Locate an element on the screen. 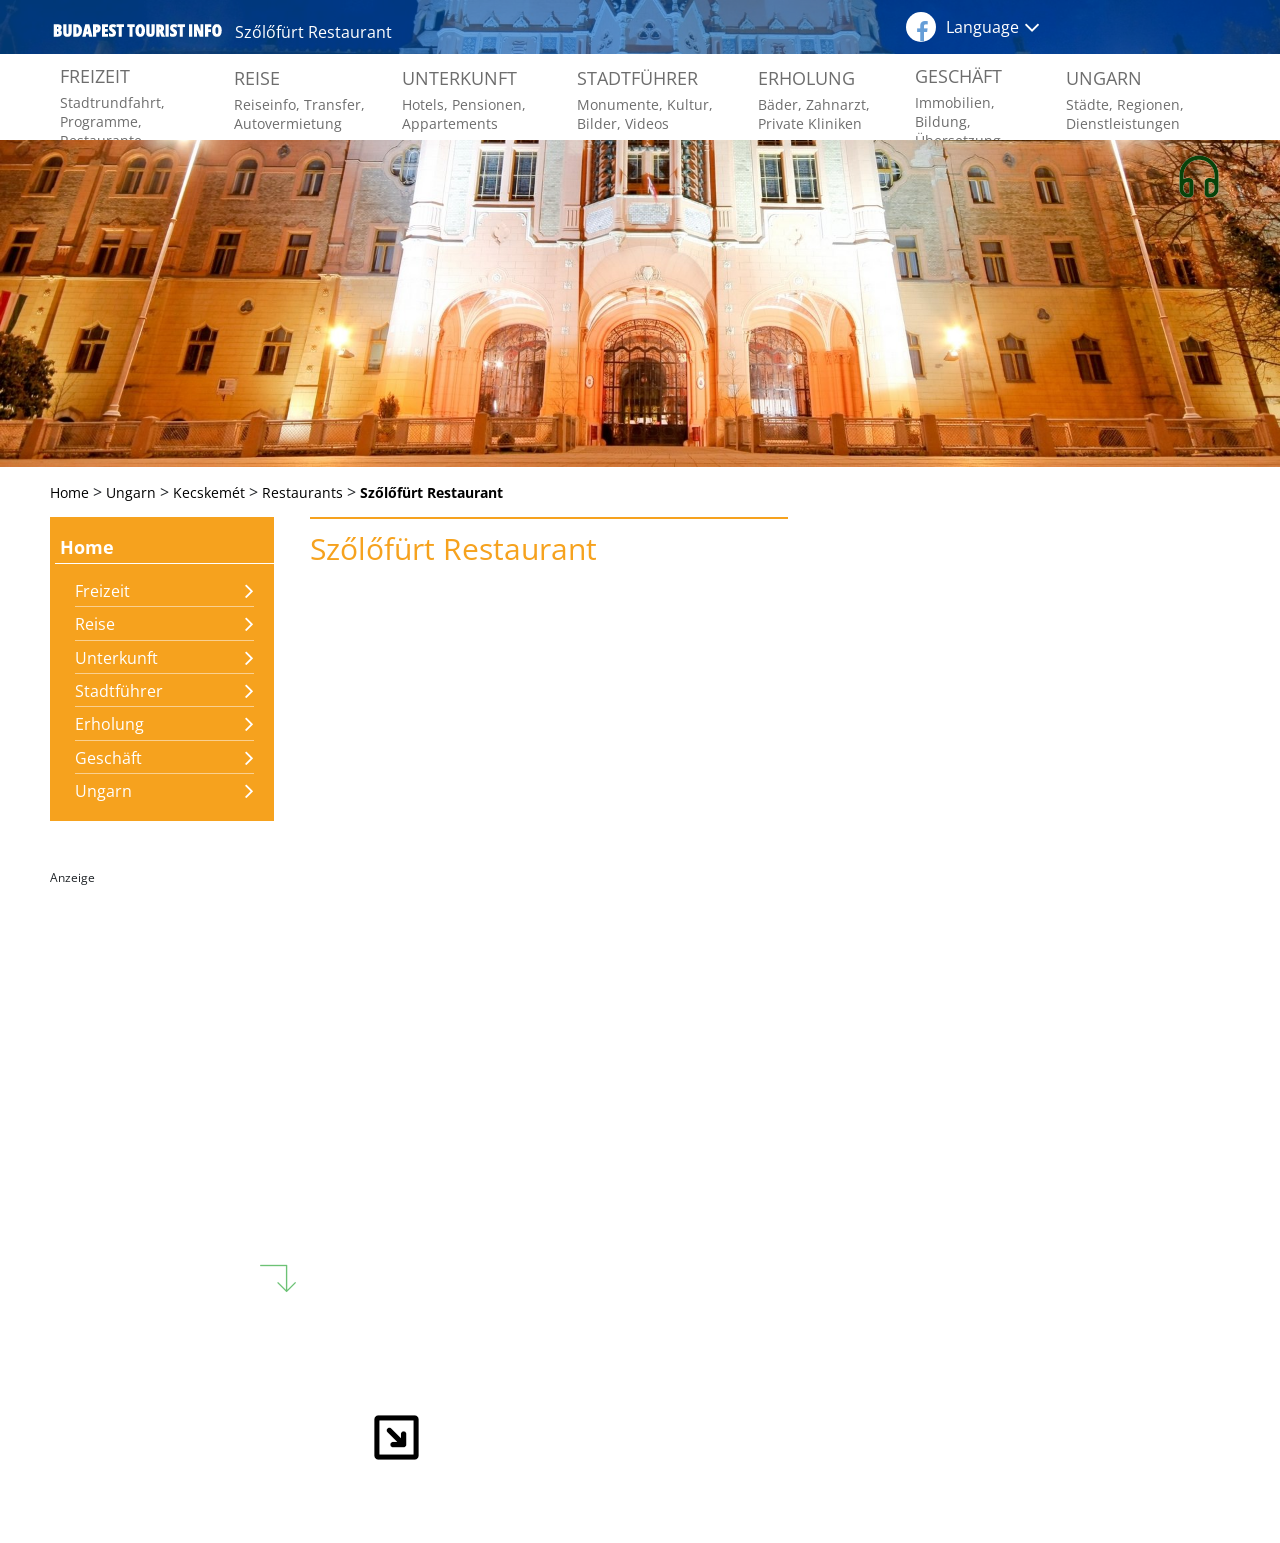 The image size is (1280, 1543). navigate to the bottom-right section is located at coordinates (396, 1437).